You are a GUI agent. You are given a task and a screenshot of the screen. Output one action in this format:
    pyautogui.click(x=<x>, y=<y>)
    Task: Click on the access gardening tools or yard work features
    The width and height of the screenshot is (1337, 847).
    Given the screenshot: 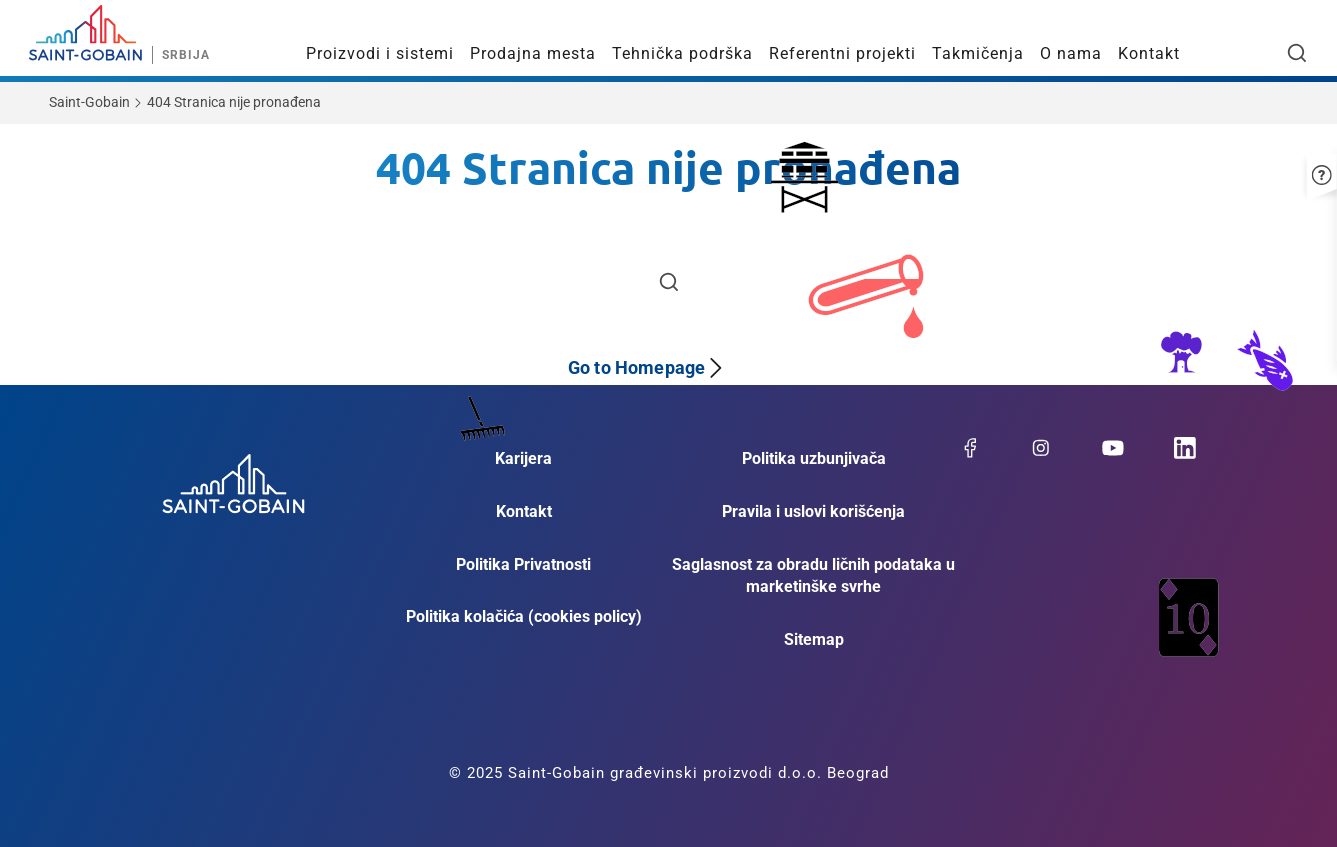 What is the action you would take?
    pyautogui.click(x=483, y=419)
    